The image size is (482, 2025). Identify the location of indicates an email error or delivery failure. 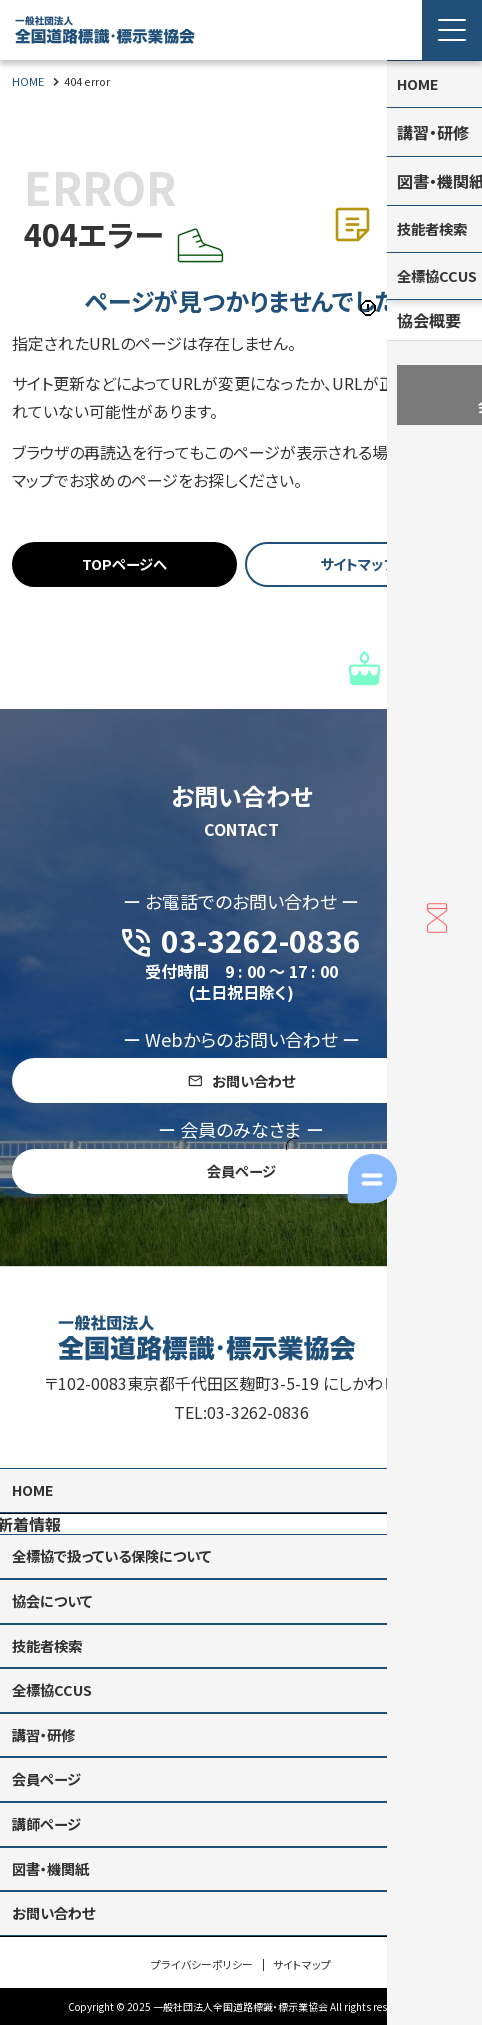
(368, 308).